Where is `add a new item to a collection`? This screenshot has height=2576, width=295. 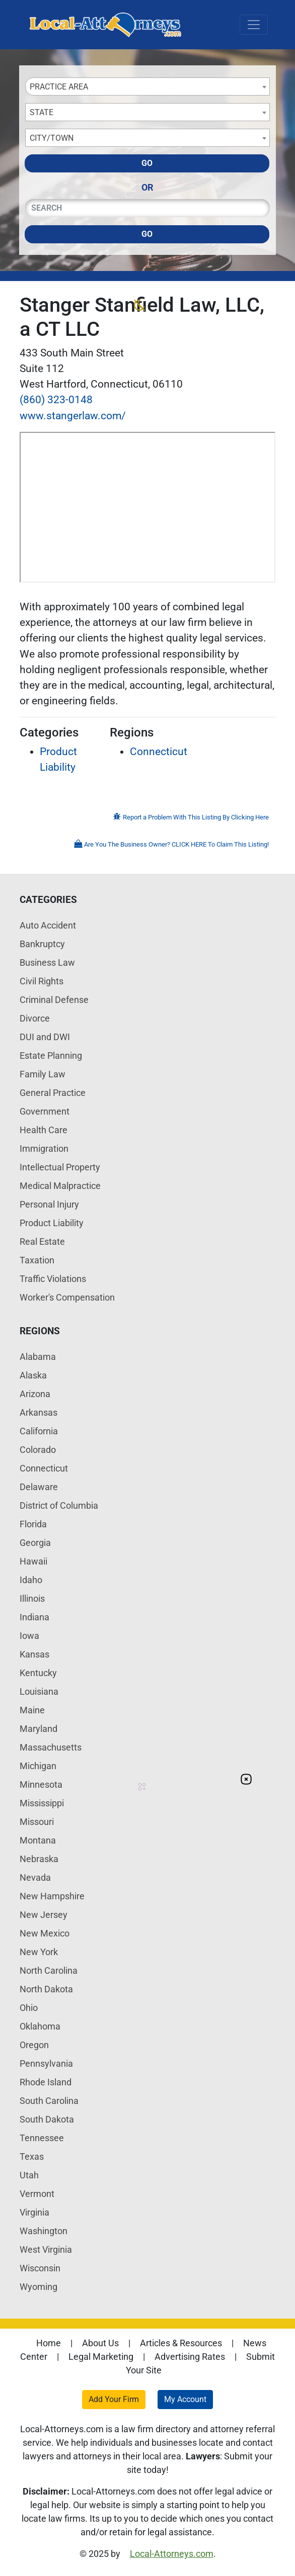
add a new item to a collection is located at coordinates (142, 1787).